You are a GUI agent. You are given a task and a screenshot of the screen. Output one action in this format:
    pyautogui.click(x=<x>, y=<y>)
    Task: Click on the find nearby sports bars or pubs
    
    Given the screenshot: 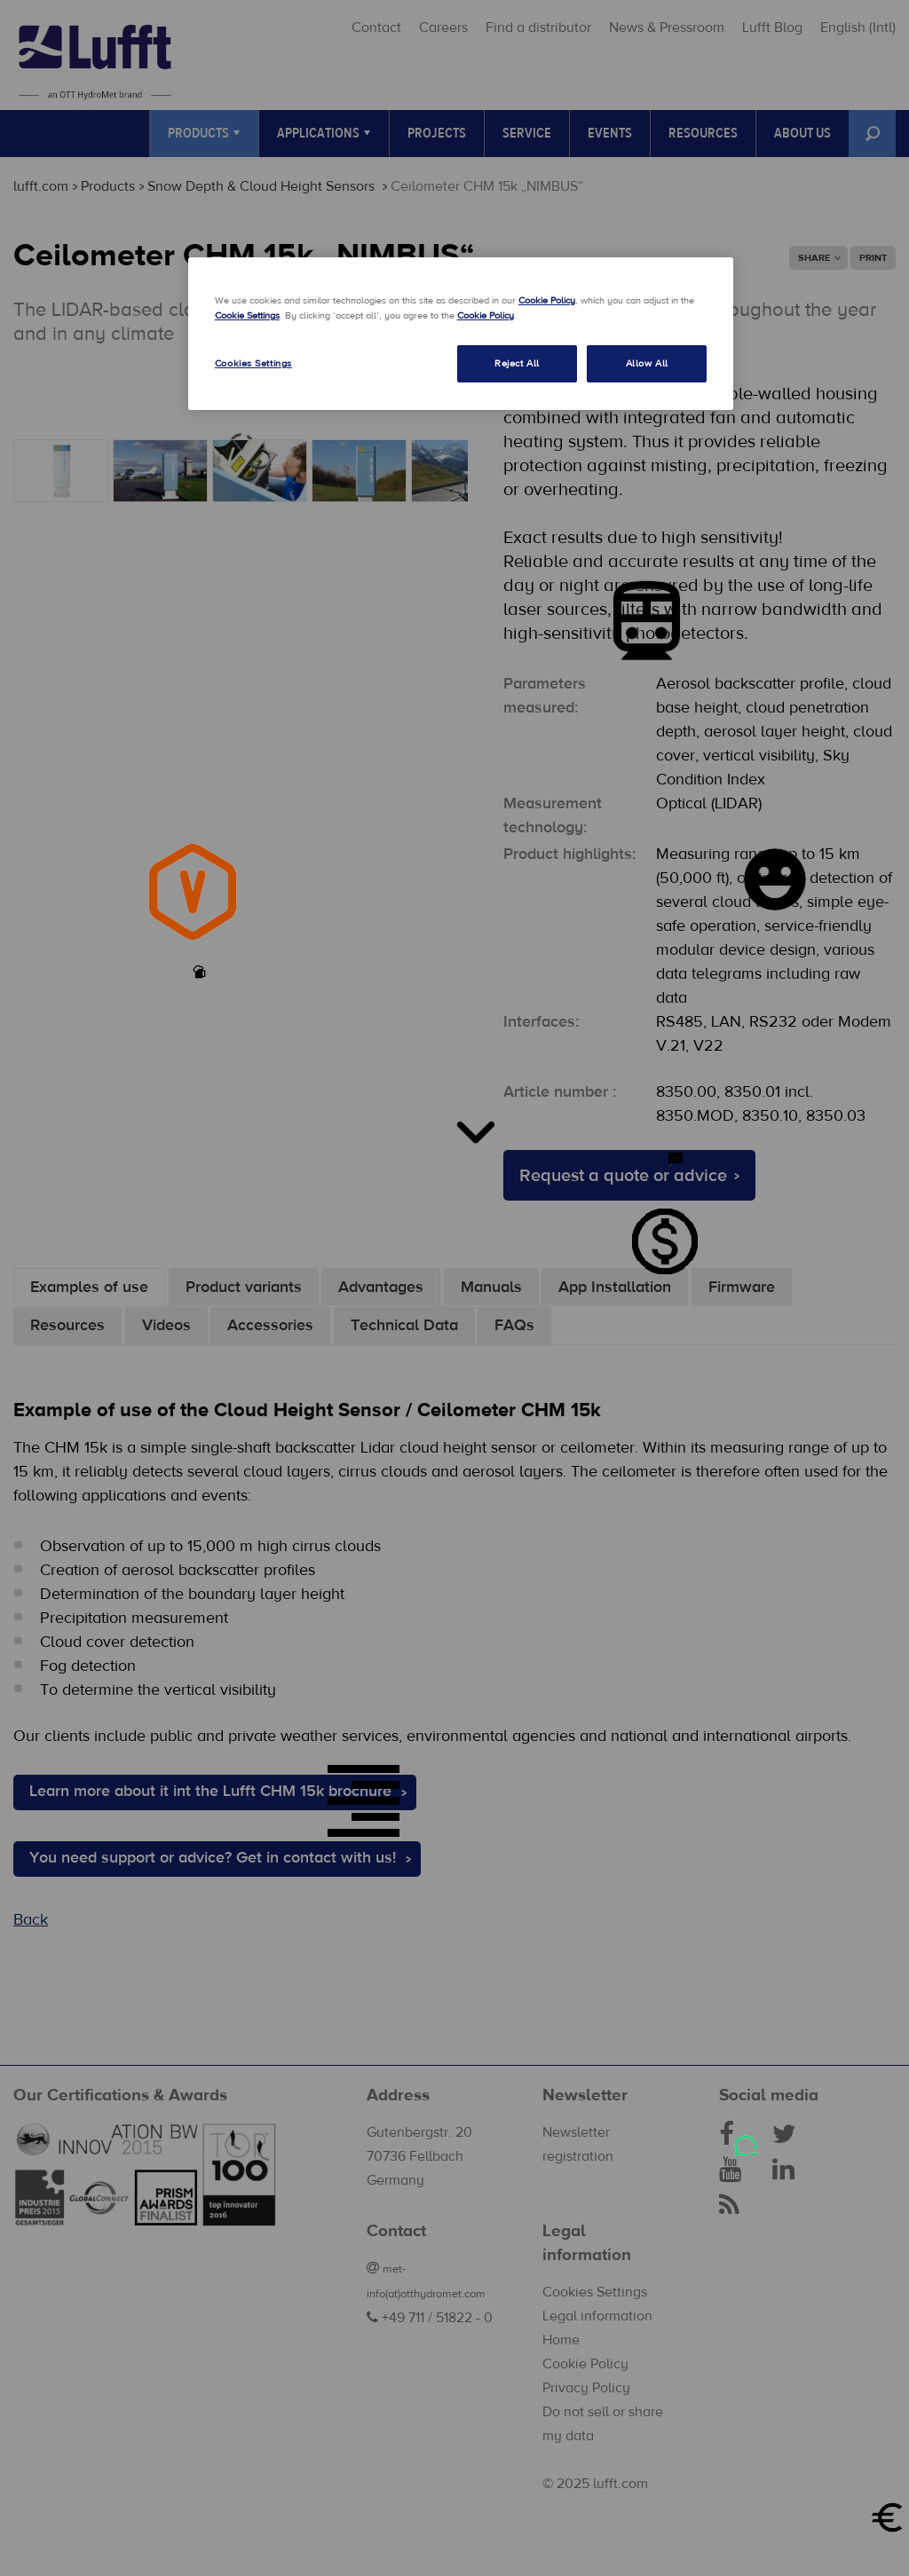 What is the action you would take?
    pyautogui.click(x=199, y=972)
    